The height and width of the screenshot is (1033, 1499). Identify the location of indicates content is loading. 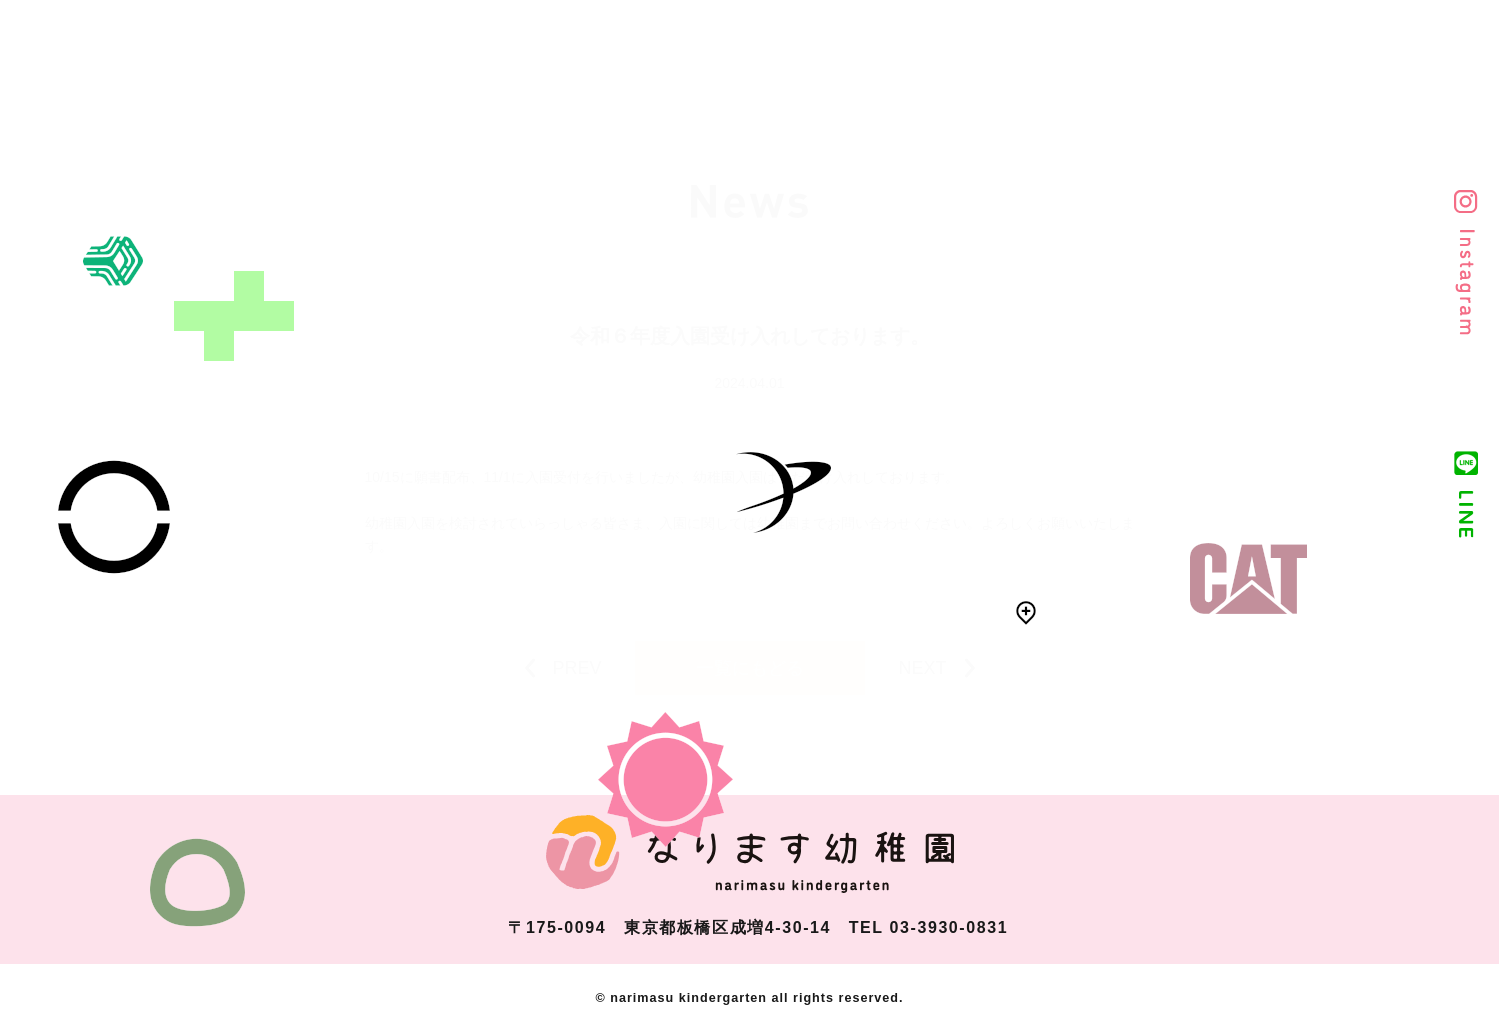
(114, 517).